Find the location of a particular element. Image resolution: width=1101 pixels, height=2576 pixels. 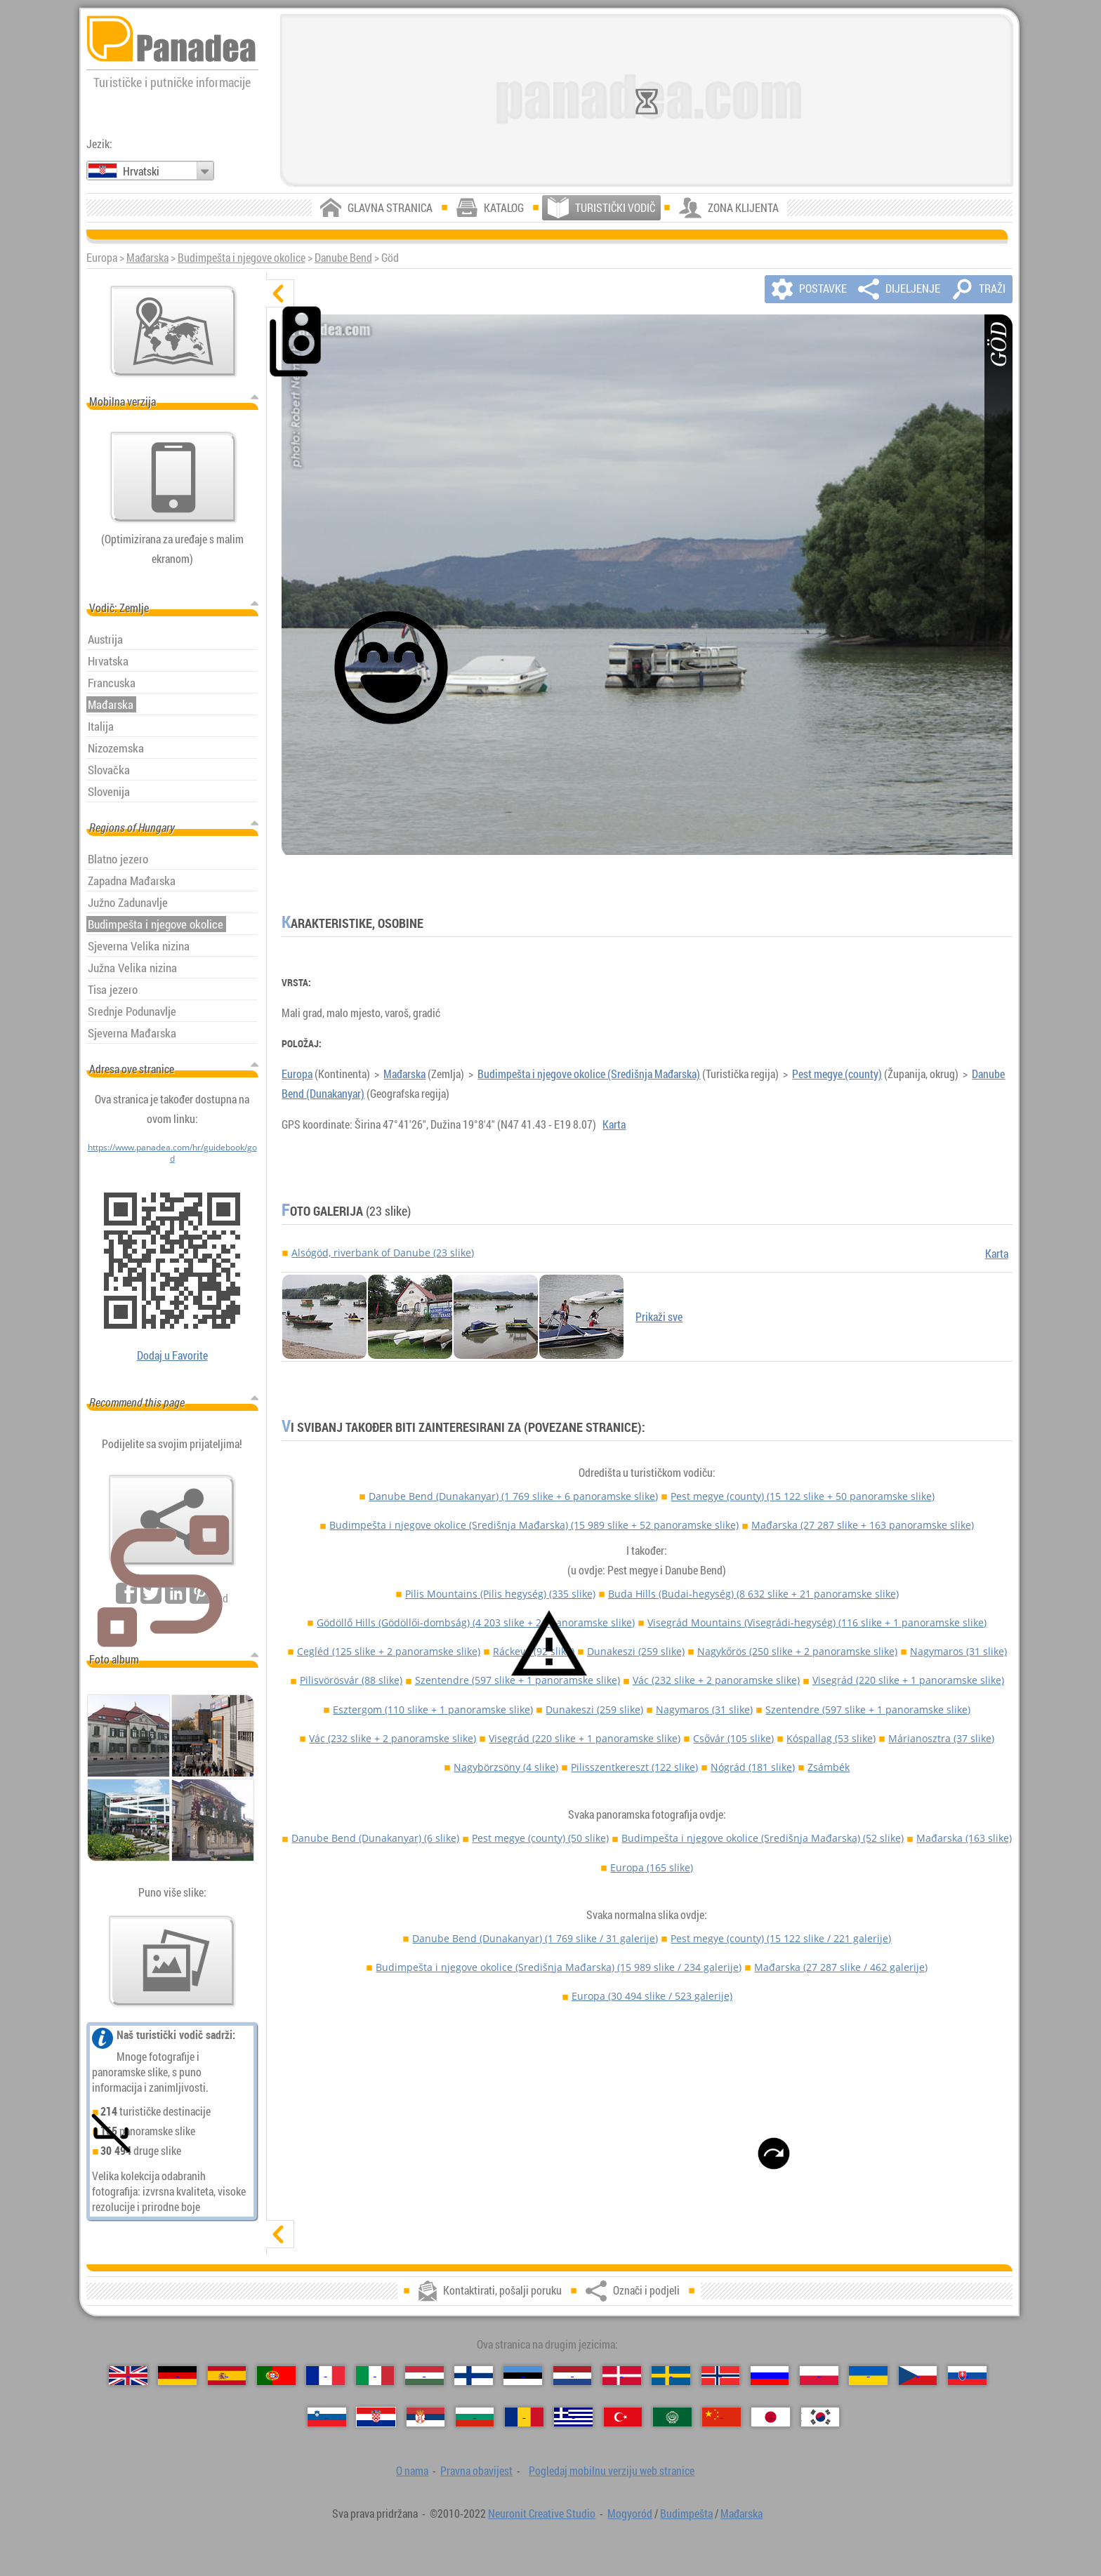

disable spacebar or space key input is located at coordinates (111, 2133).